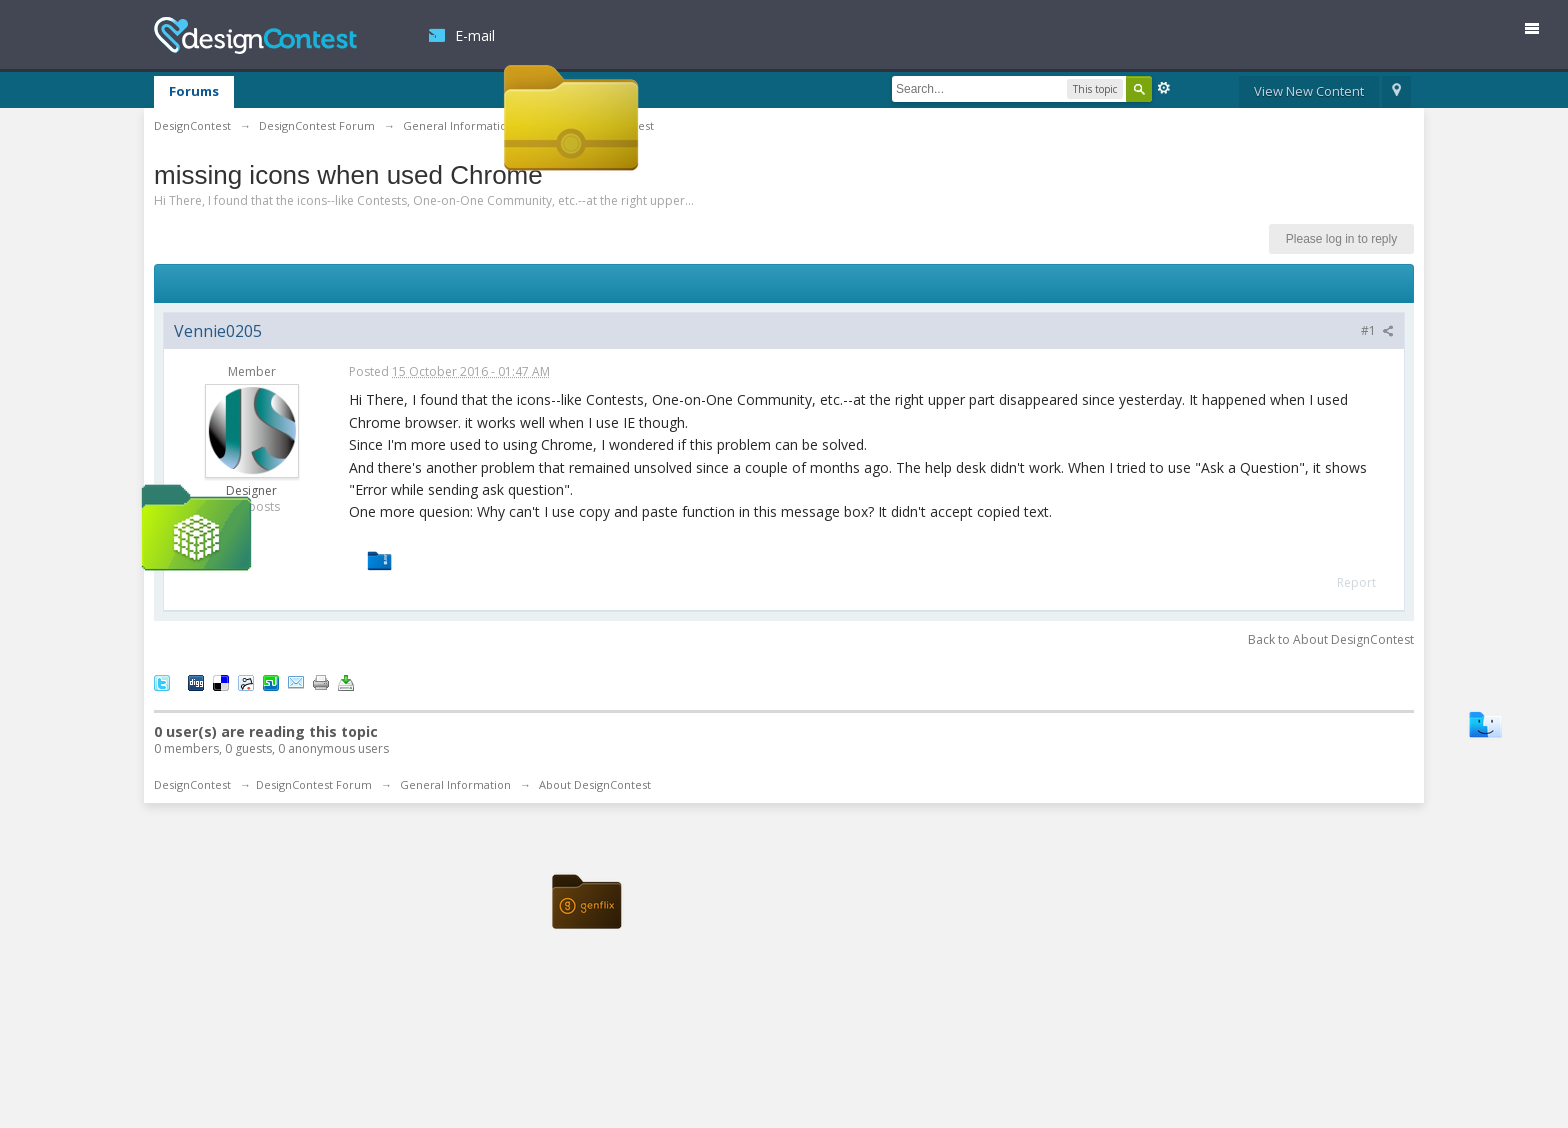 This screenshot has height=1128, width=1568. What do you see at coordinates (570, 121) in the screenshot?
I see `folder for storing pokémon-related files or games` at bounding box center [570, 121].